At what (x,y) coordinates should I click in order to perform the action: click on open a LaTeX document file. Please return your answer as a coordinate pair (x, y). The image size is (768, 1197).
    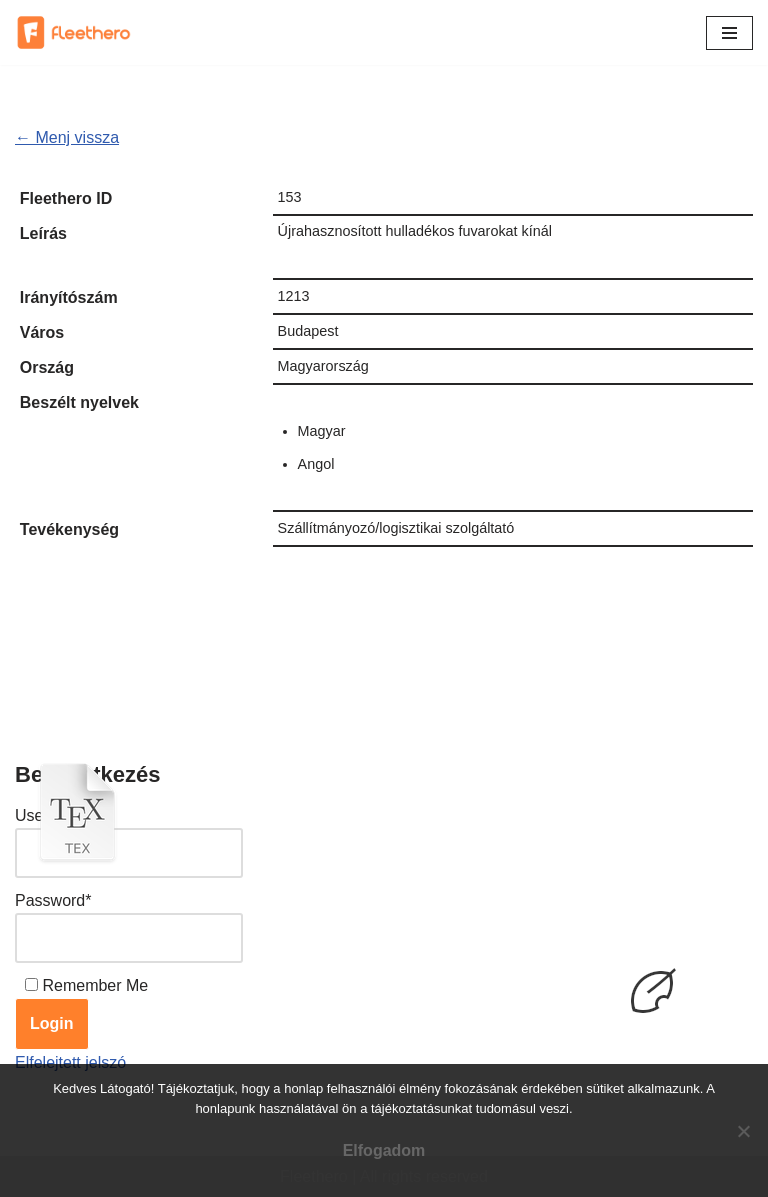
    Looking at the image, I should click on (77, 813).